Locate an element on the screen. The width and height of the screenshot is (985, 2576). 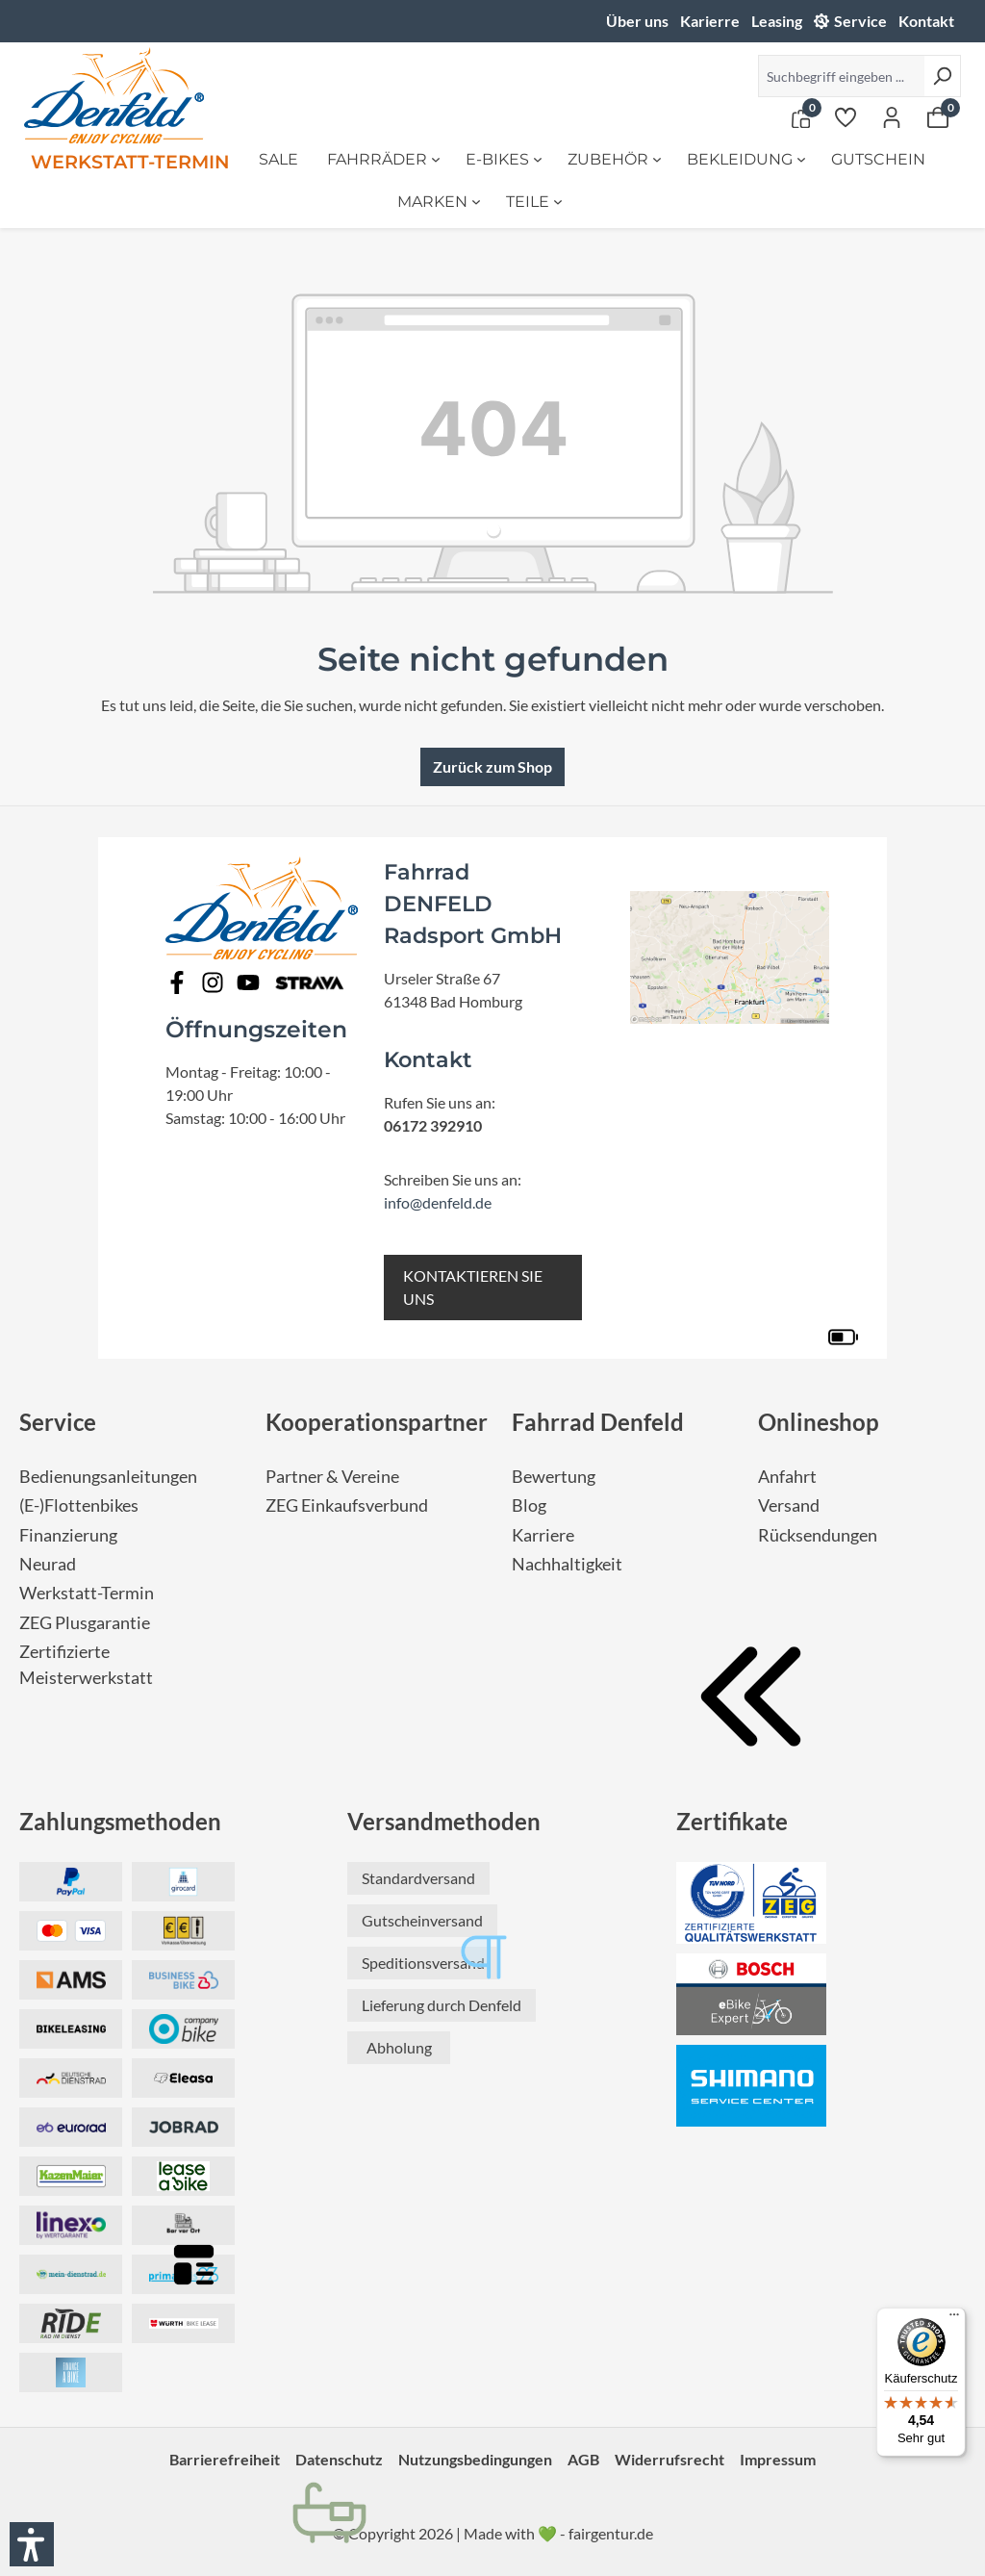
insert a paragraph break is located at coordinates (485, 1957).